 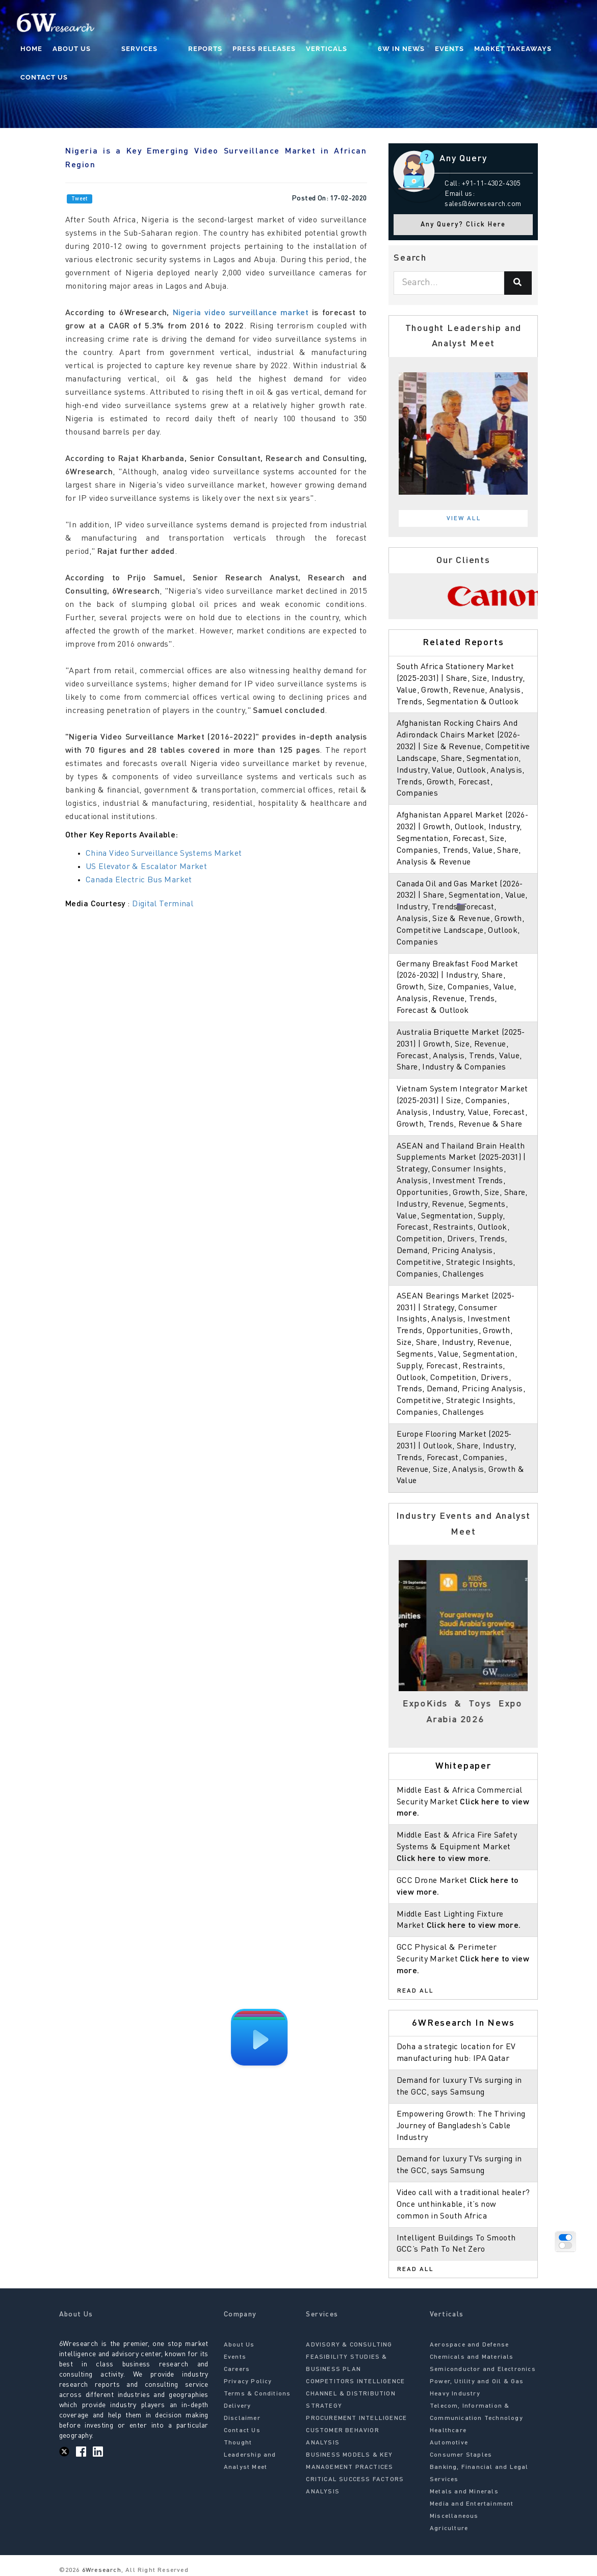 What do you see at coordinates (461, 907) in the screenshot?
I see `open a folder or directory` at bounding box center [461, 907].